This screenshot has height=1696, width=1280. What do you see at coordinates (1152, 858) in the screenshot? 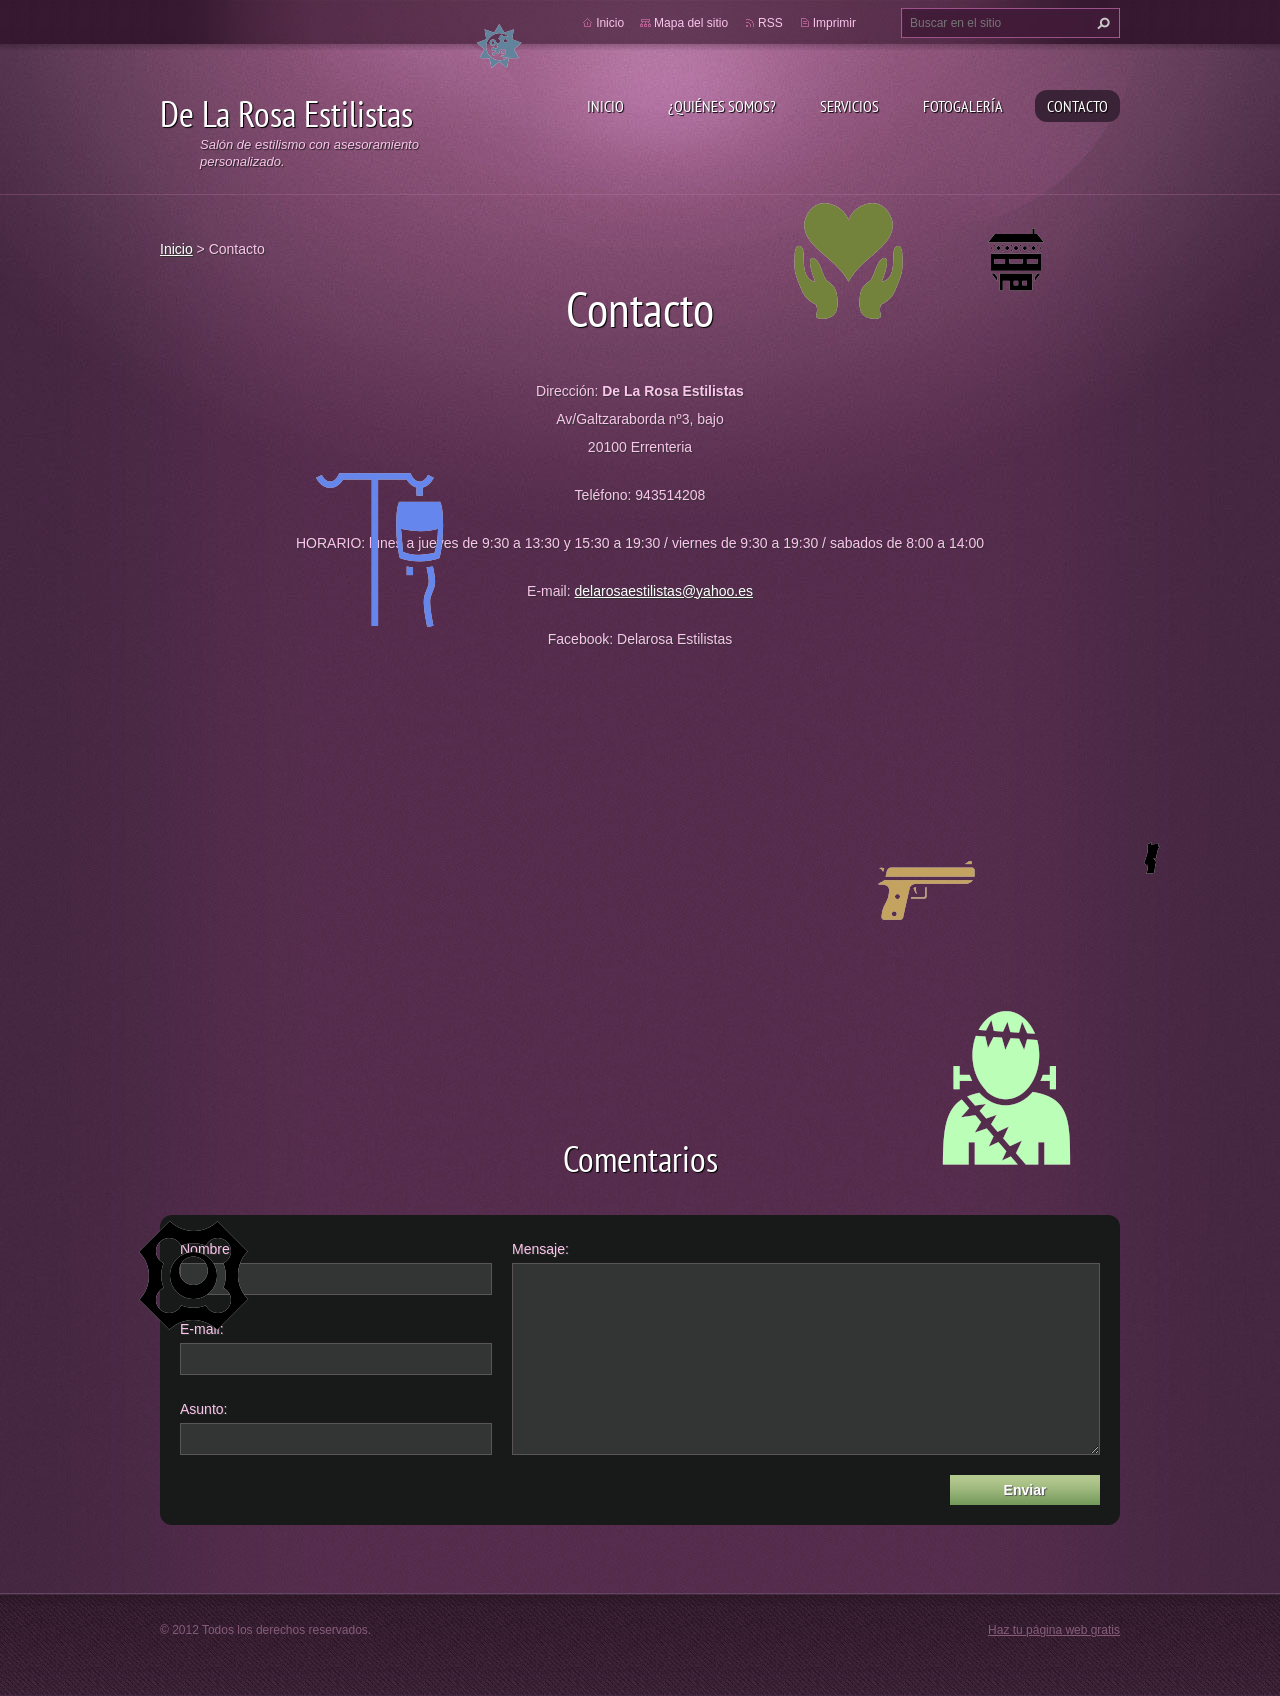
I see `select portugal as your country or region` at bounding box center [1152, 858].